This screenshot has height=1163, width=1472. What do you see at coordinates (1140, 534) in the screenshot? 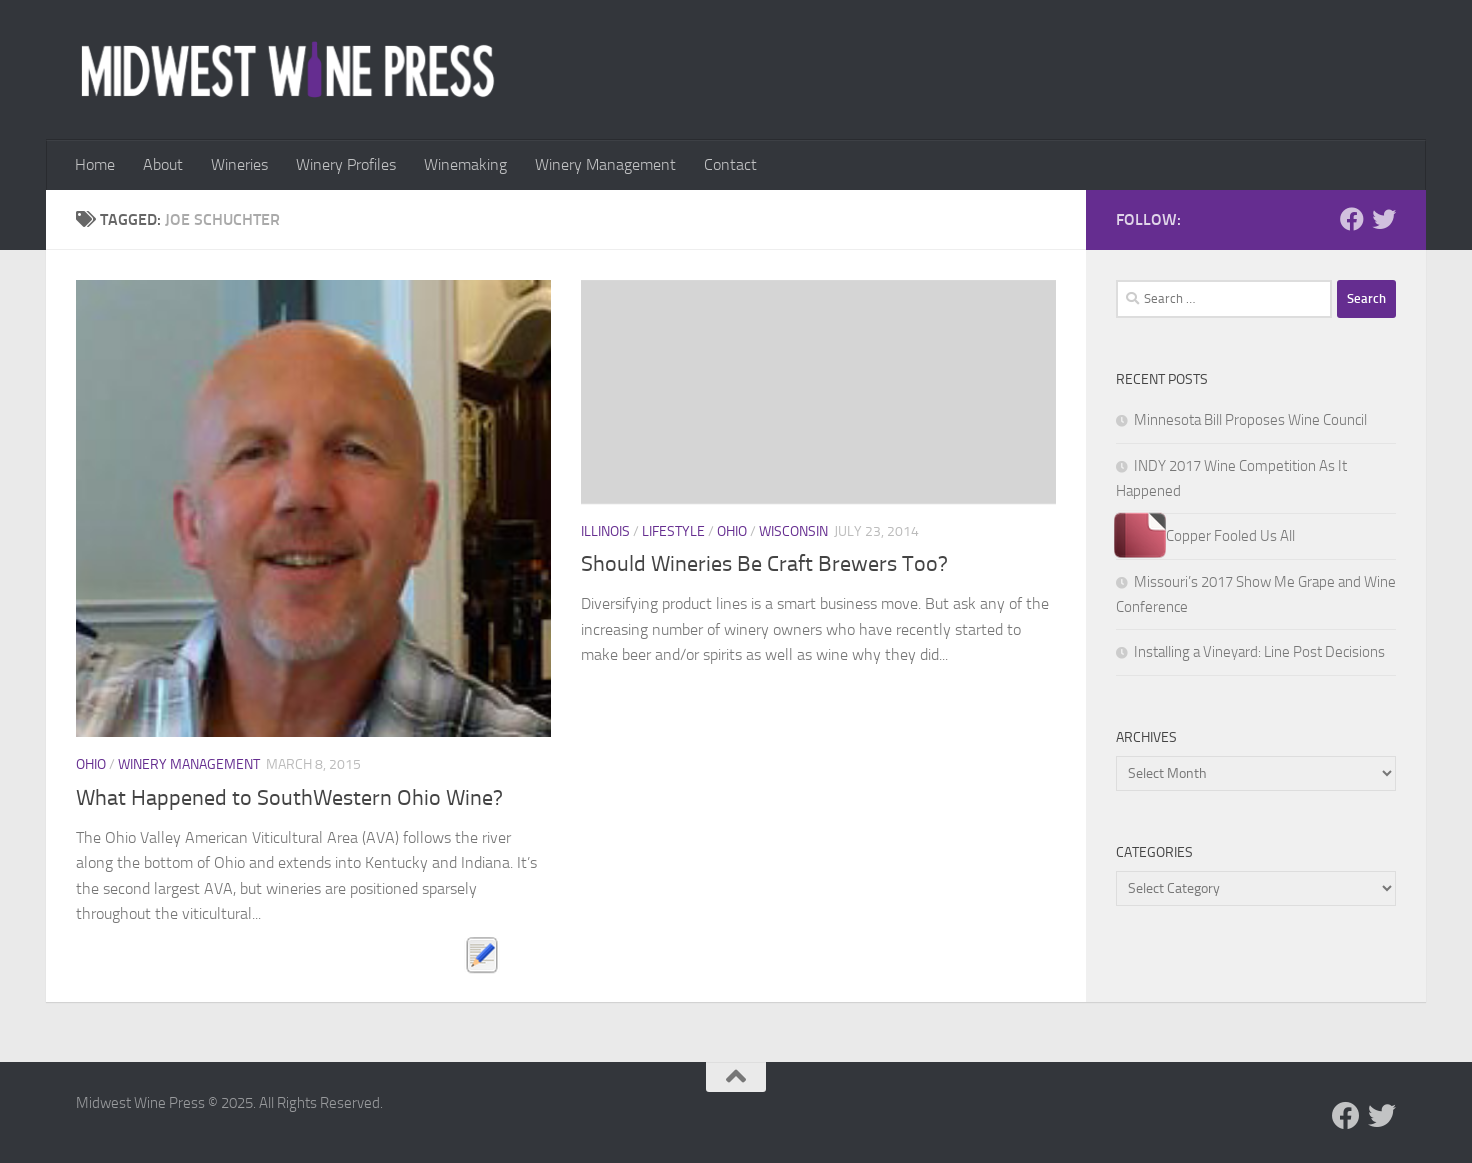
I see `change desktop wallpaper settings` at bounding box center [1140, 534].